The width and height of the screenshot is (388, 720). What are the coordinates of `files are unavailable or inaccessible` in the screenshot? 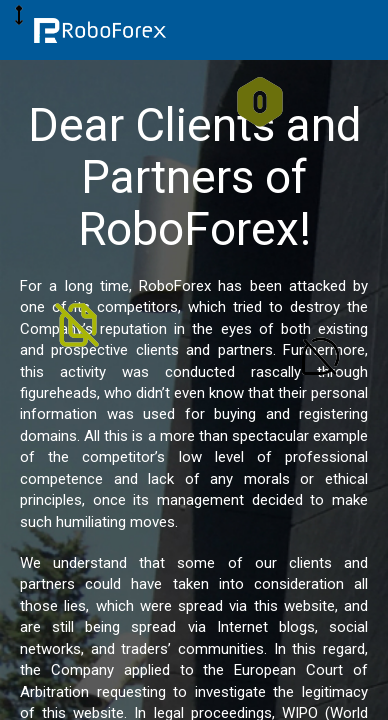 It's located at (77, 325).